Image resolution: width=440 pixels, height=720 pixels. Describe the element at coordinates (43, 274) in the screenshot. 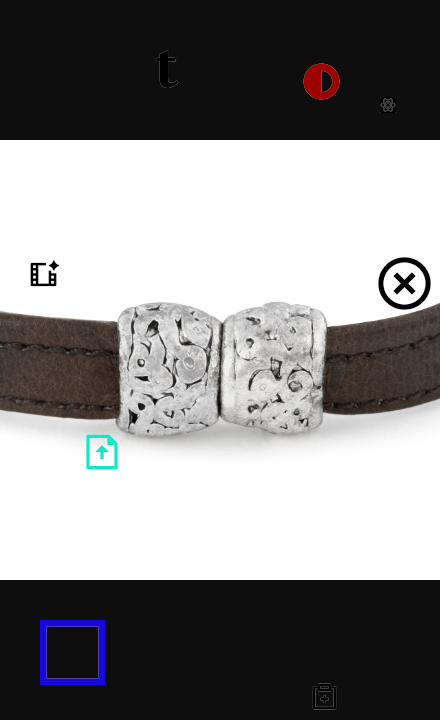

I see `generate video content using AI` at that location.